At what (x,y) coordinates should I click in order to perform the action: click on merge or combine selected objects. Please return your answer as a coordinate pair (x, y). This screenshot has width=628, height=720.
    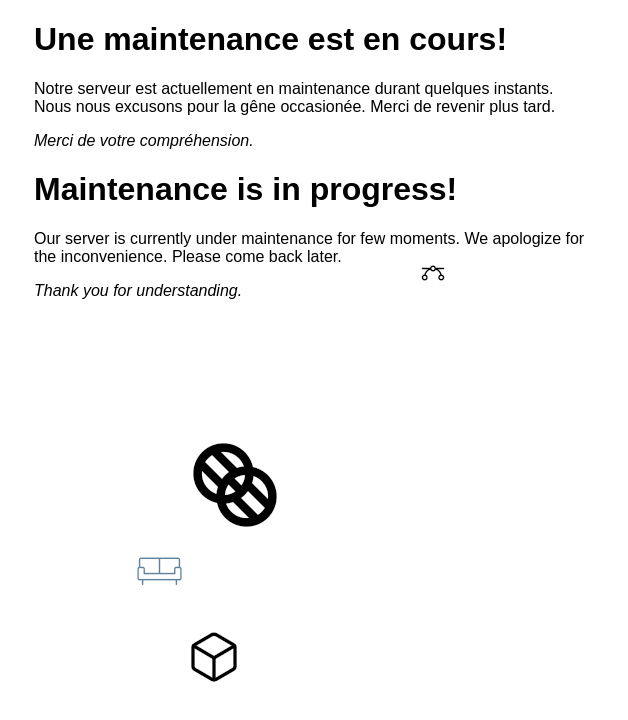
    Looking at the image, I should click on (235, 485).